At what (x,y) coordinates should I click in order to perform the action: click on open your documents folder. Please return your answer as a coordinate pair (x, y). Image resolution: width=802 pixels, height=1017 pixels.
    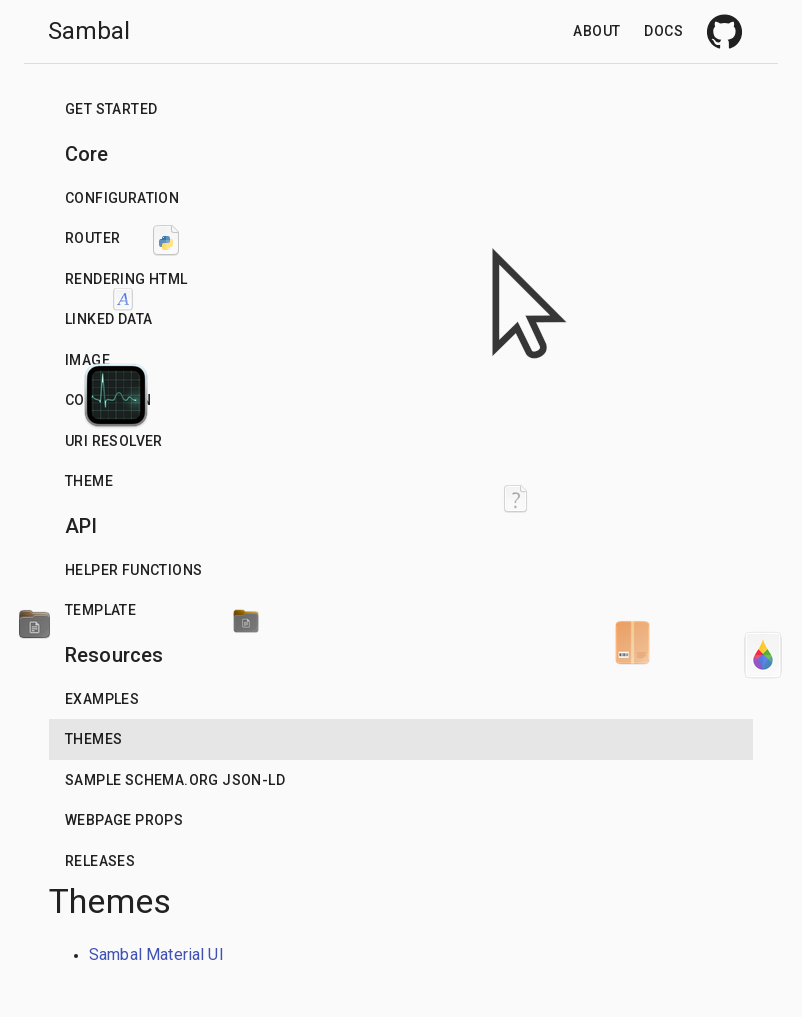
    Looking at the image, I should click on (34, 623).